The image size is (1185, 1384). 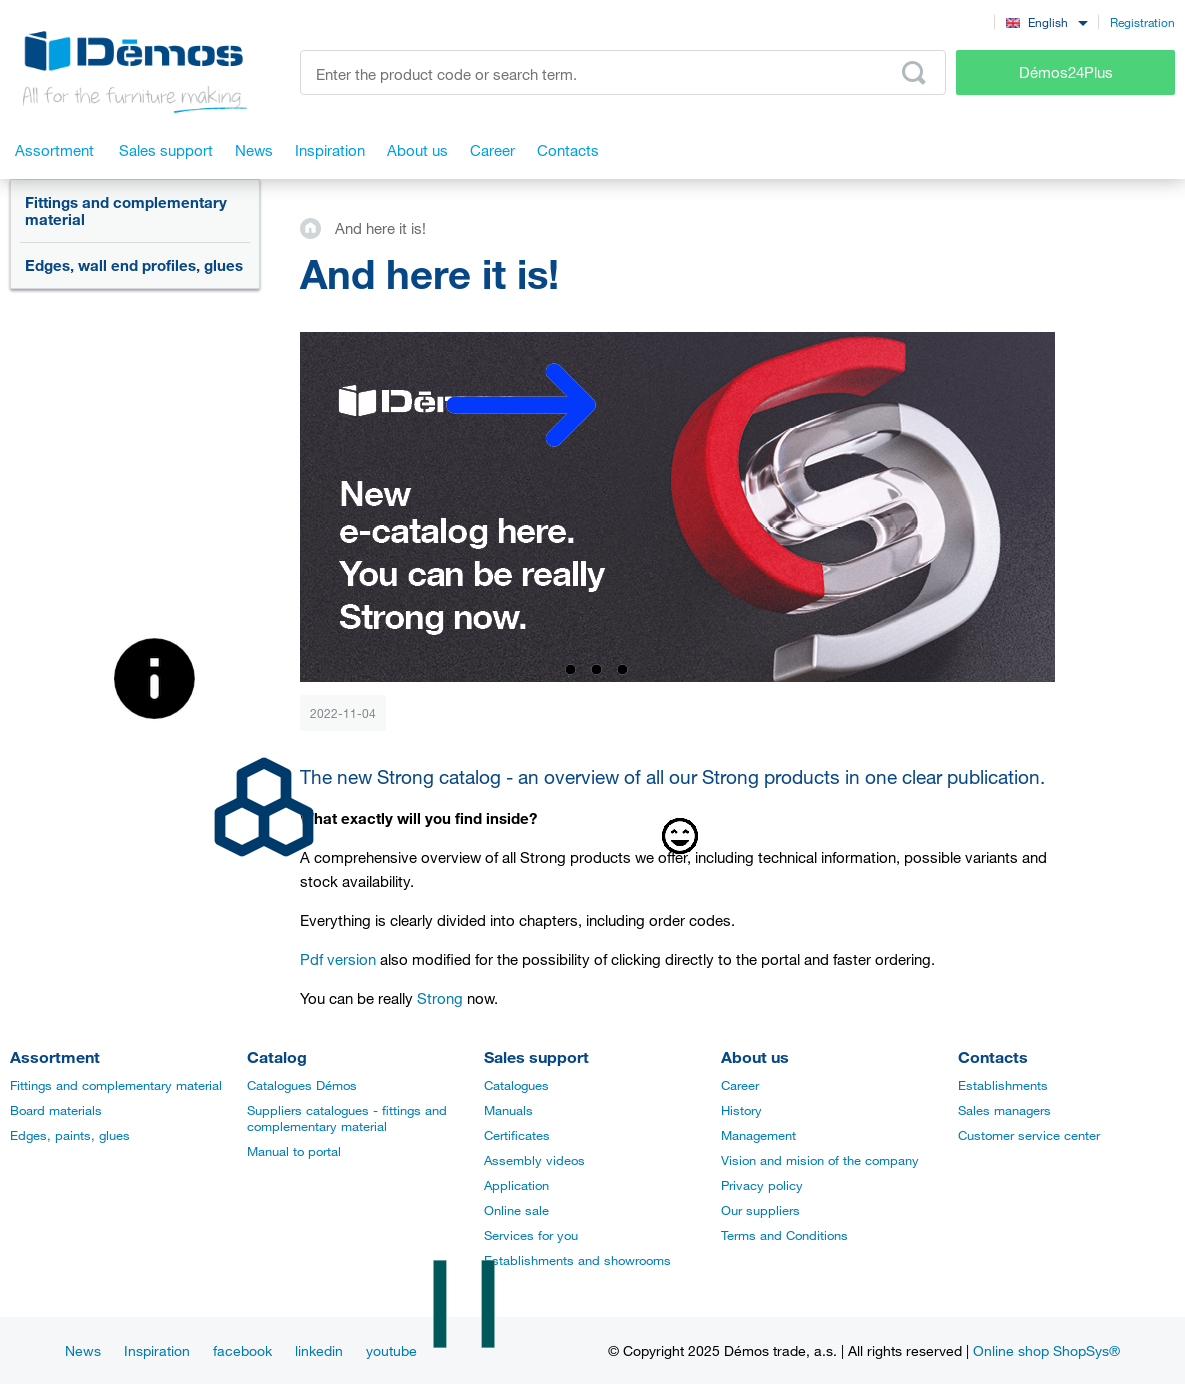 What do you see at coordinates (596, 669) in the screenshot?
I see `access more options or actions` at bounding box center [596, 669].